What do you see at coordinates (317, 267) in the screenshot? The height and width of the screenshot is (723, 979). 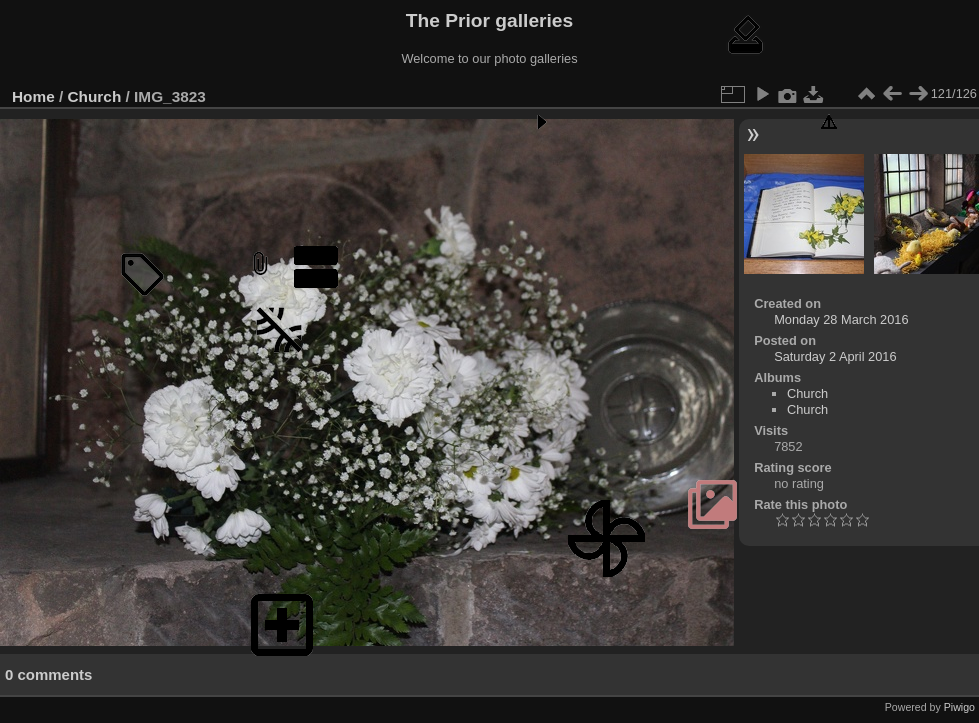 I see `view agenda or list layout` at bounding box center [317, 267].